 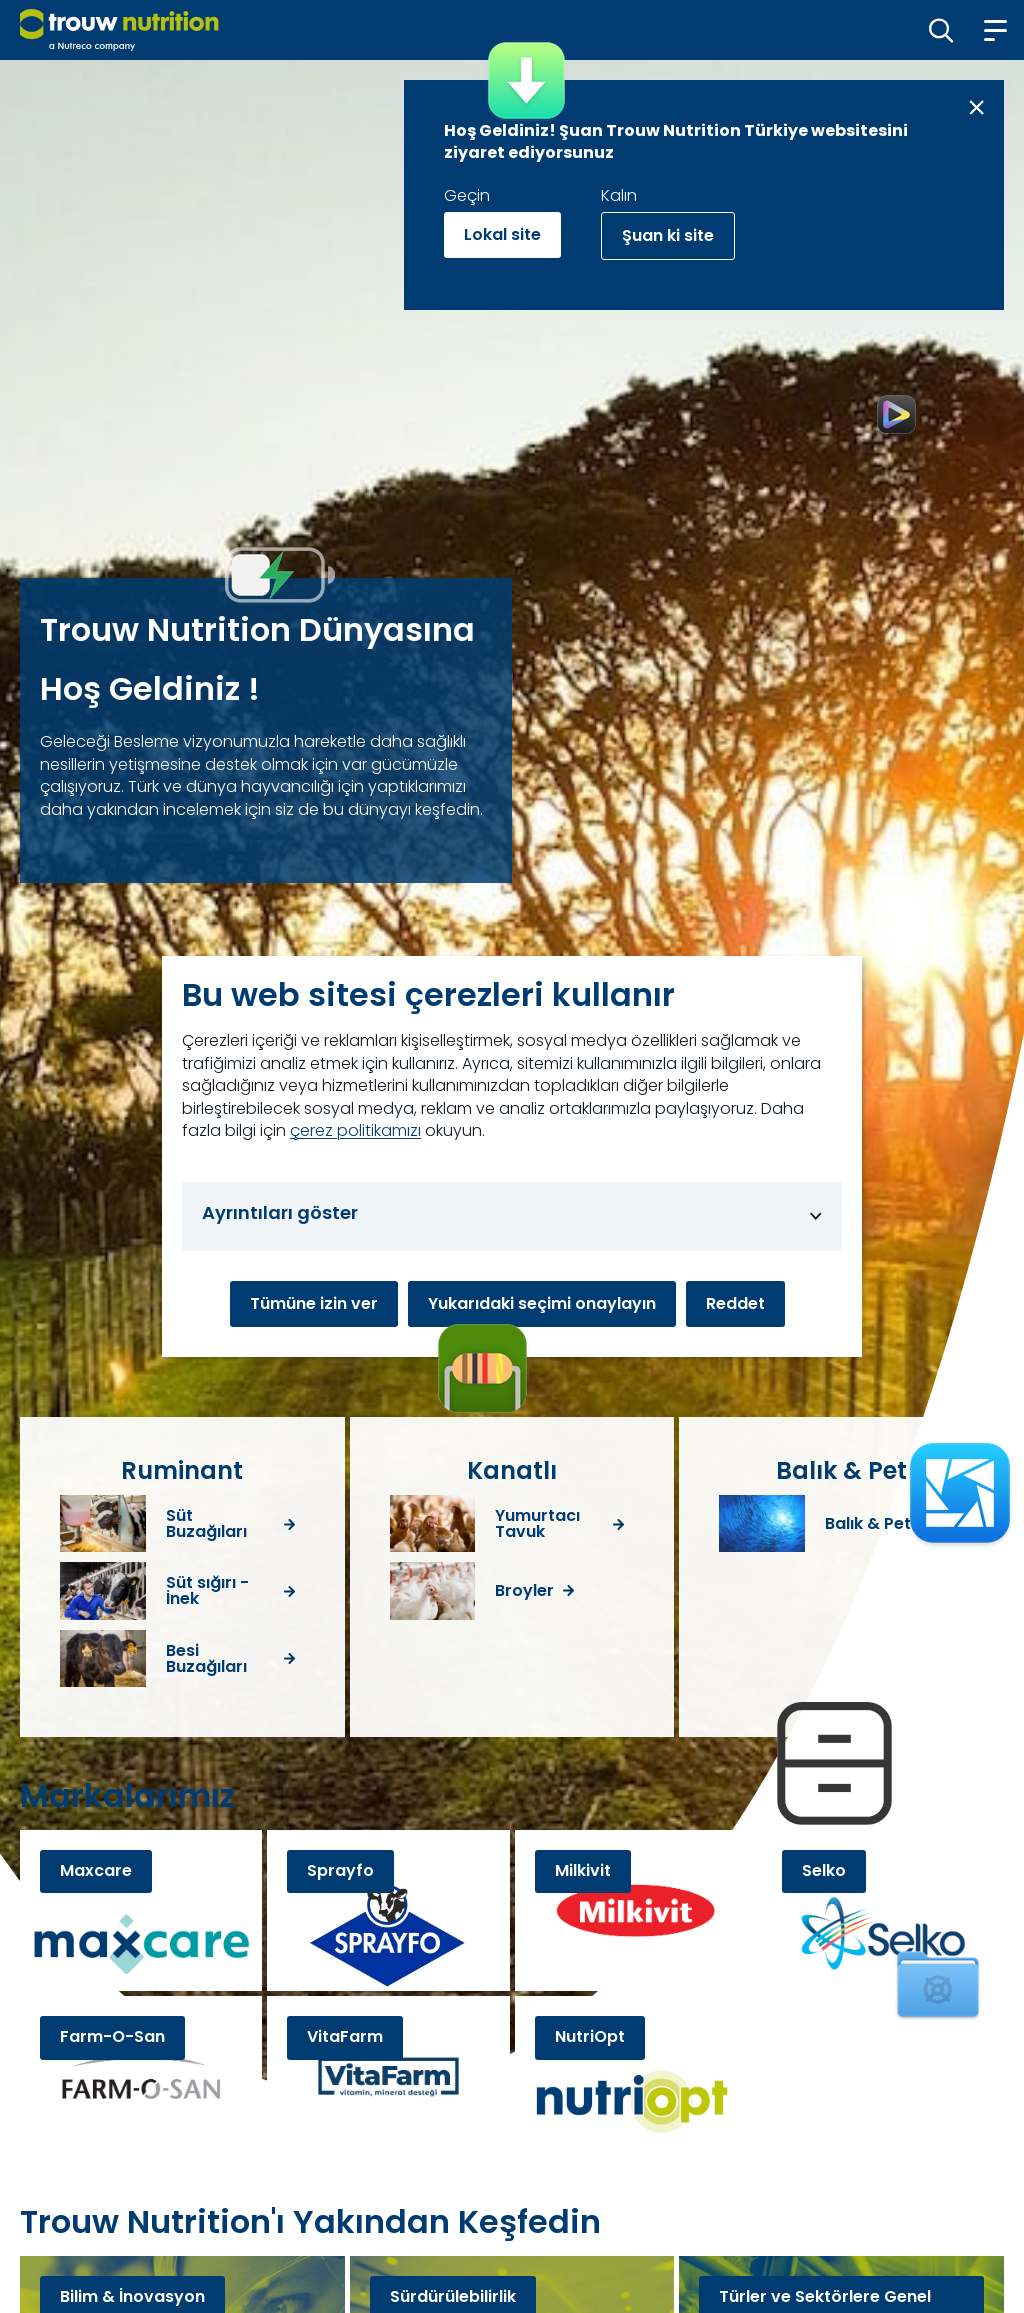 What do you see at coordinates (482, 1368) in the screenshot?
I see `open ColorCode app` at bounding box center [482, 1368].